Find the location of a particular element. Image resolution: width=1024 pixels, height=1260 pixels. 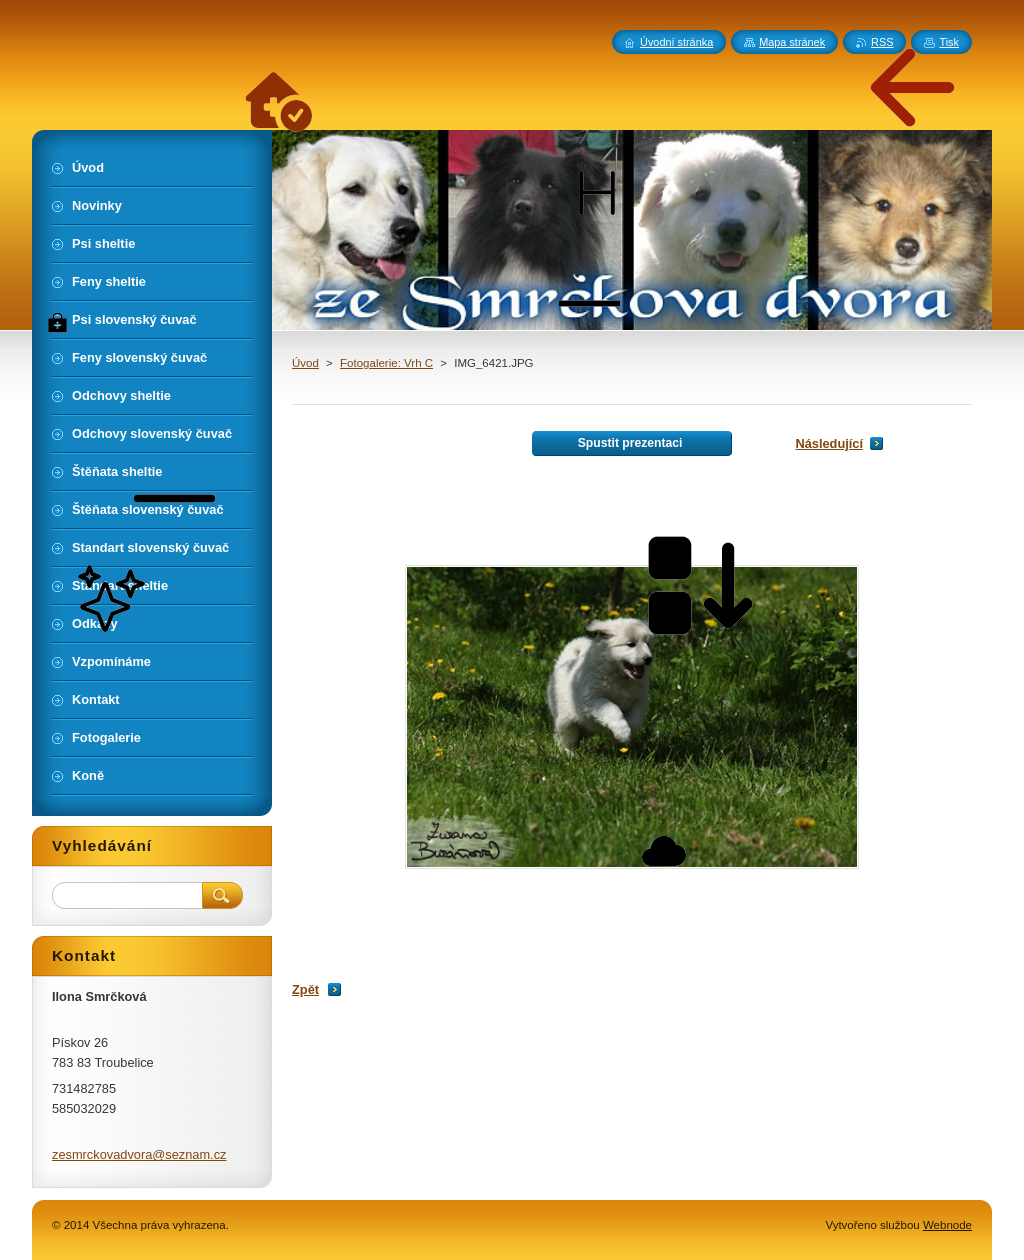

indicates AI-generated or enhanced content is located at coordinates (111, 598).